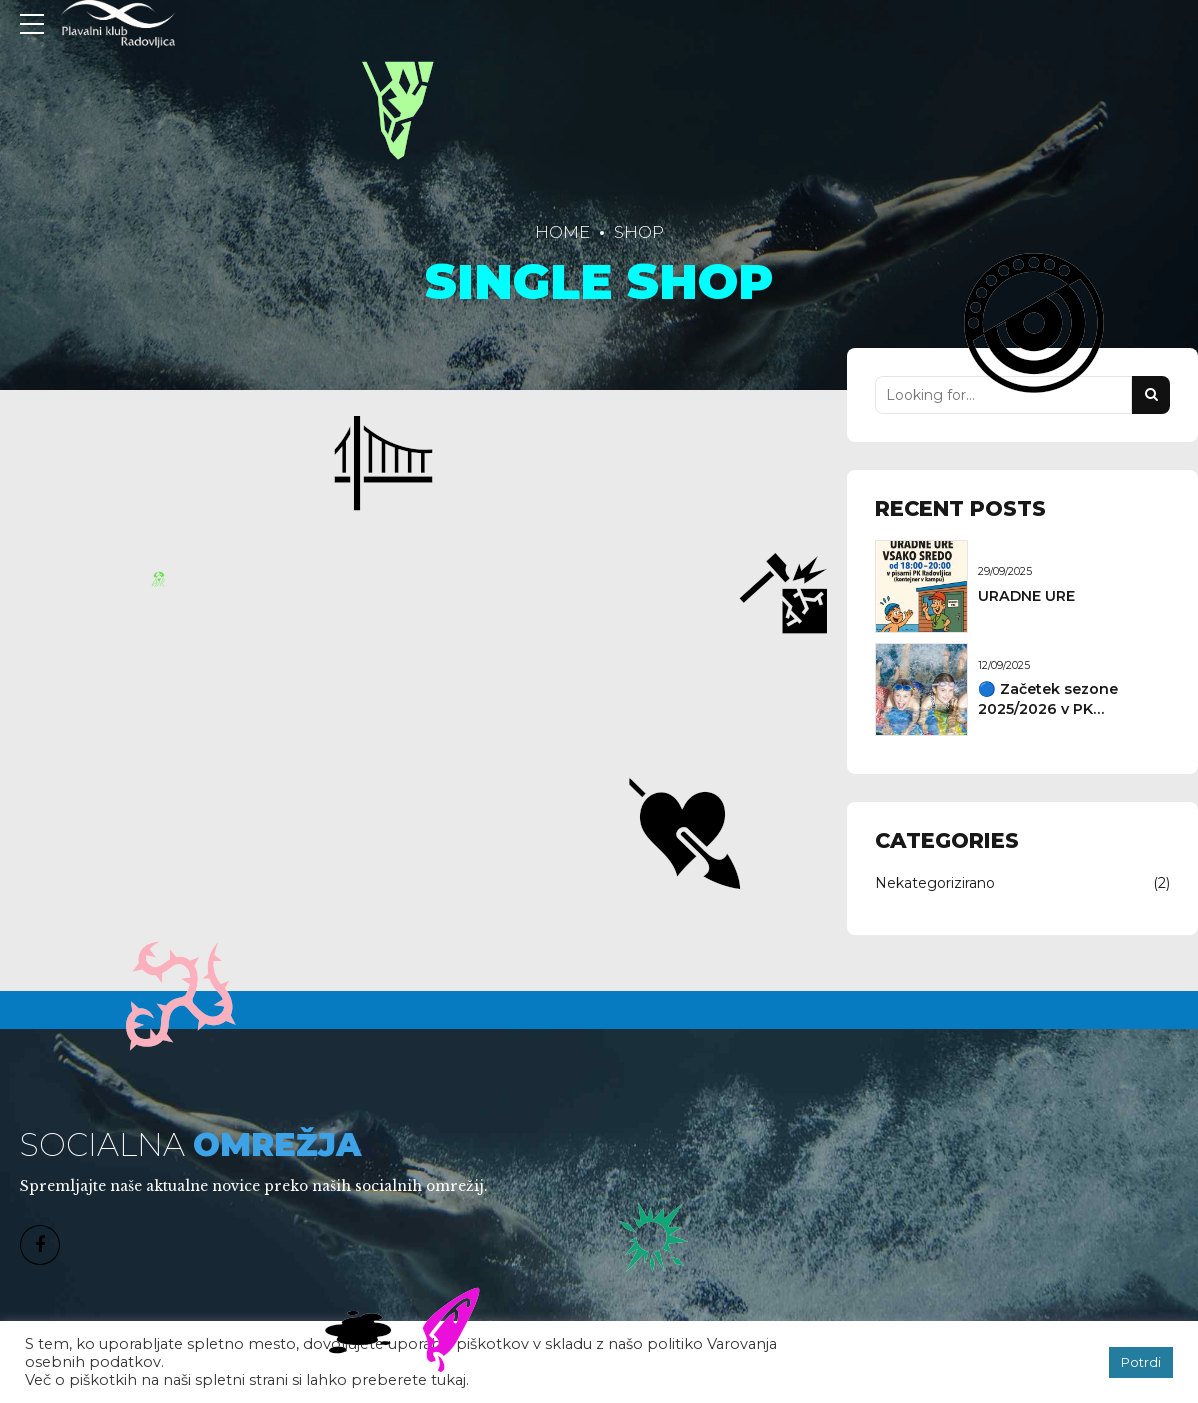 This screenshot has width=1198, height=1403. Describe the element at coordinates (159, 579) in the screenshot. I see `jellyfish creature or enemy in a game interface` at that location.